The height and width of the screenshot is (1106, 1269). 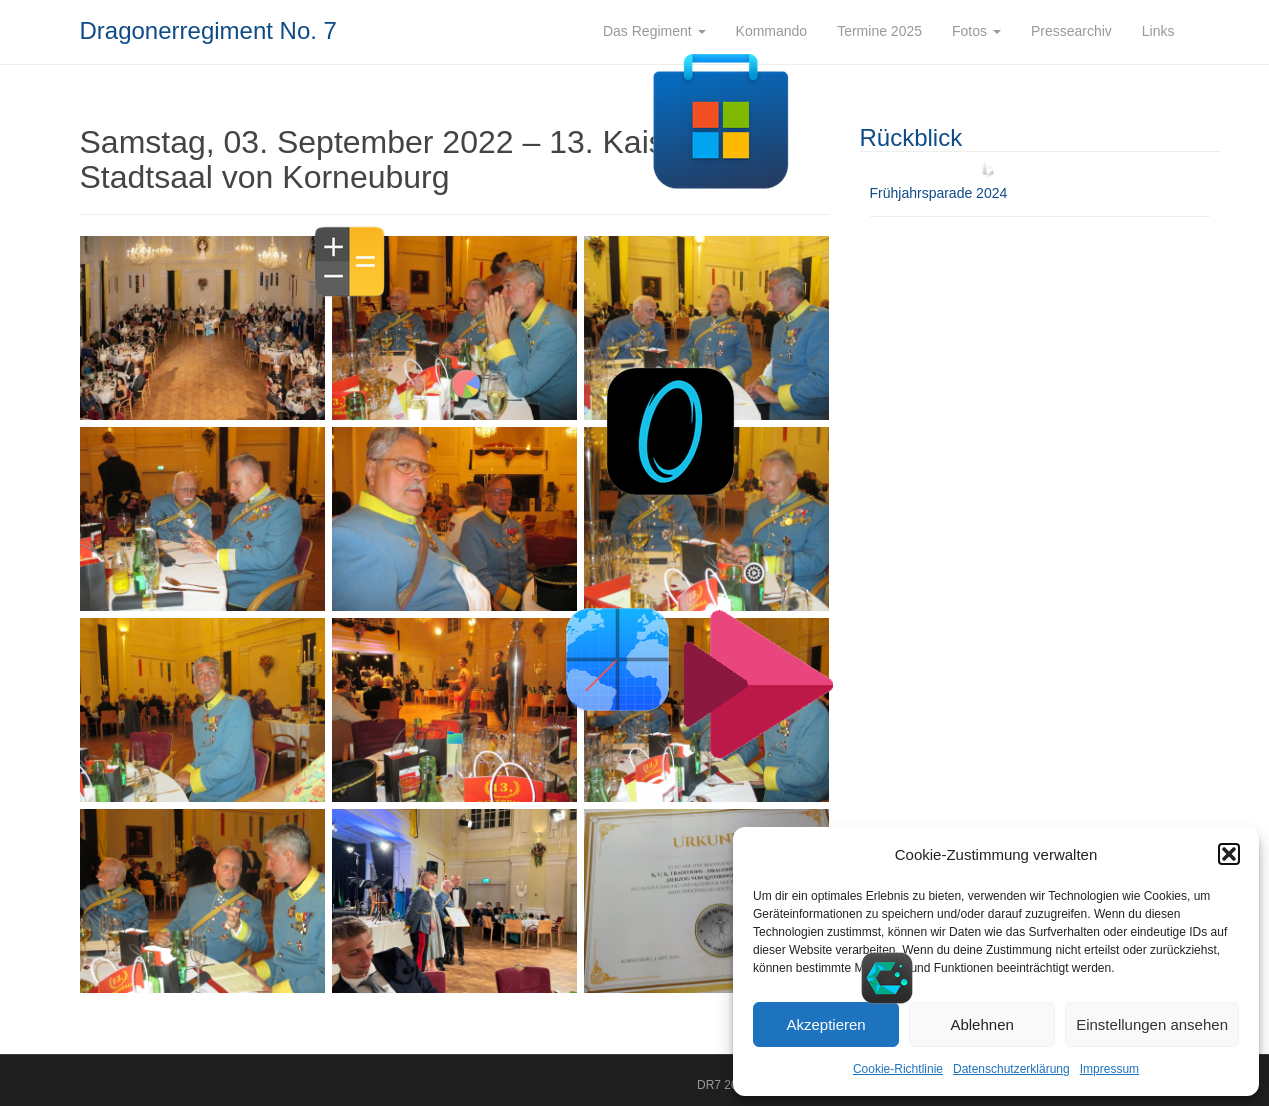 I want to click on open baobab disk usage analyzer, so click(x=466, y=384).